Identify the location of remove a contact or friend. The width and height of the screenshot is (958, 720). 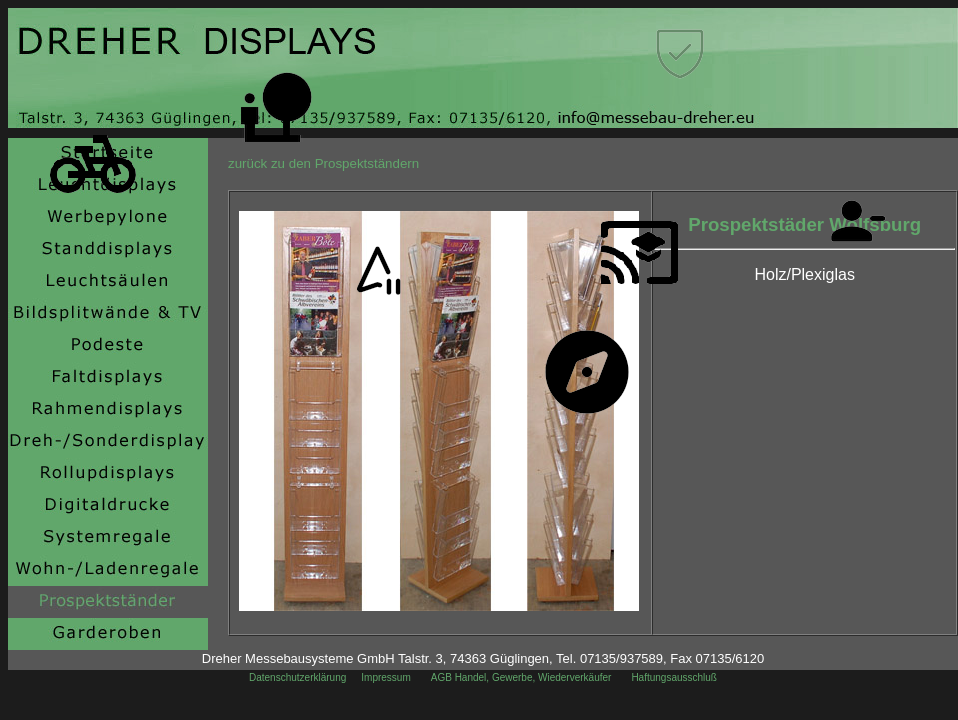
(857, 221).